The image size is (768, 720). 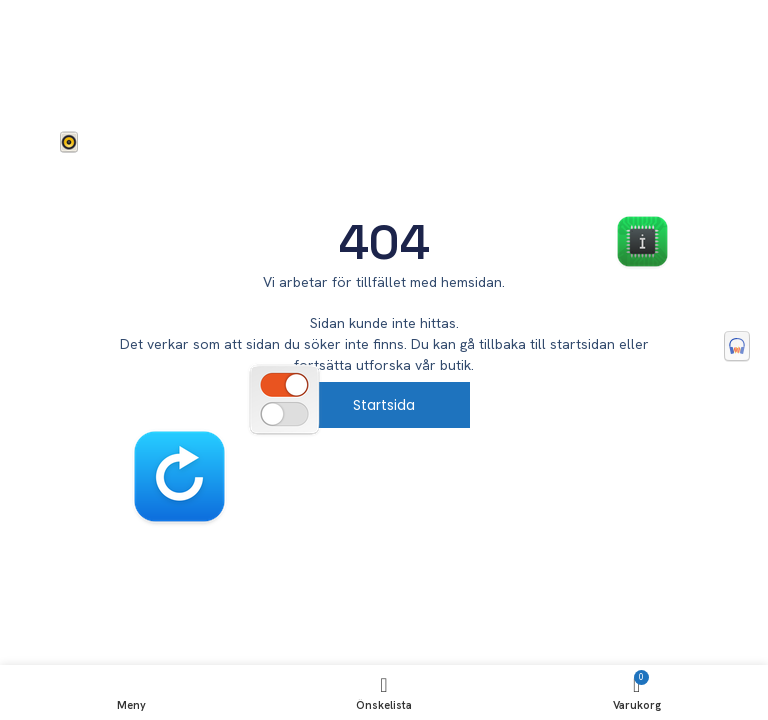 I want to click on open unity tweak tool settings, so click(x=284, y=399).